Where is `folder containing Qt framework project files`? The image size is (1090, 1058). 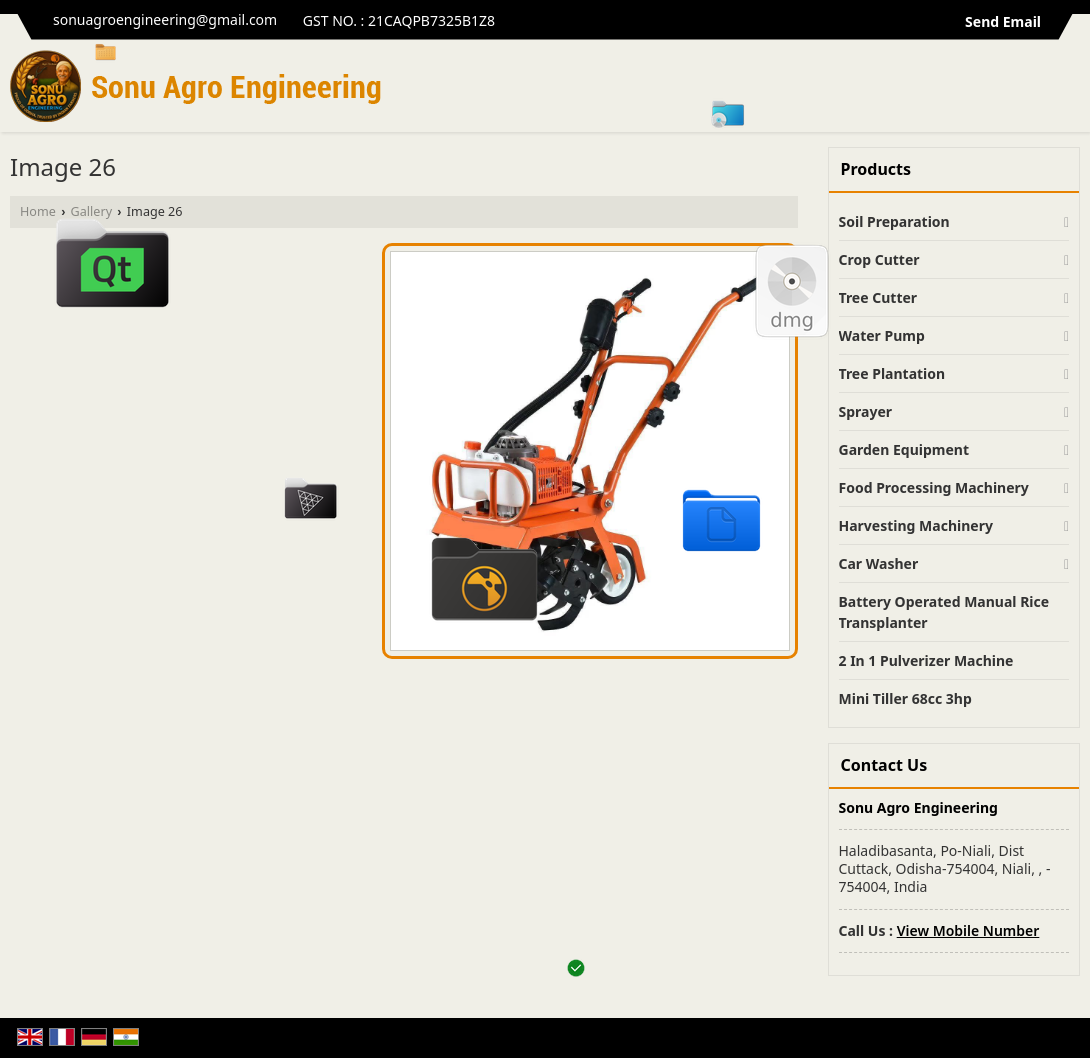
folder containing Qt framework project files is located at coordinates (112, 266).